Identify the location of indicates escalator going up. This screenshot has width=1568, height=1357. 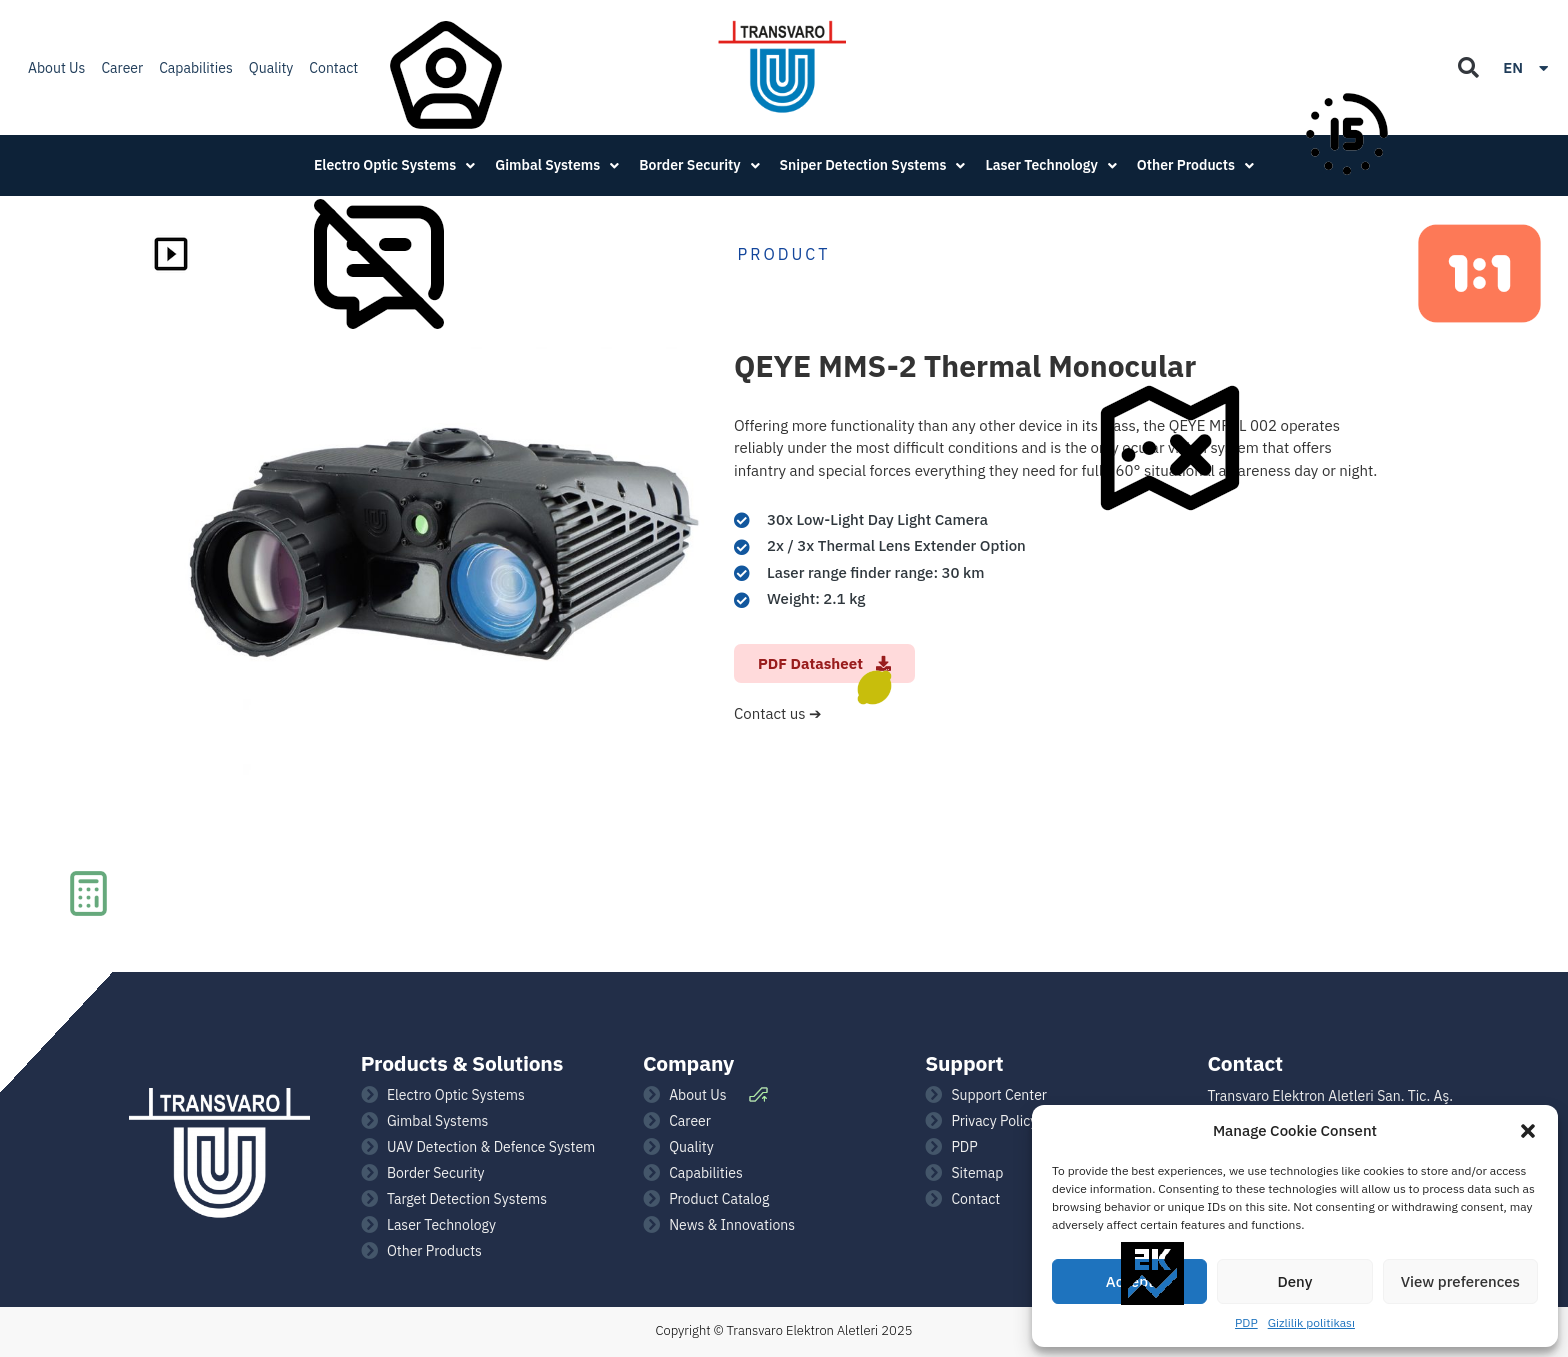
(758, 1094).